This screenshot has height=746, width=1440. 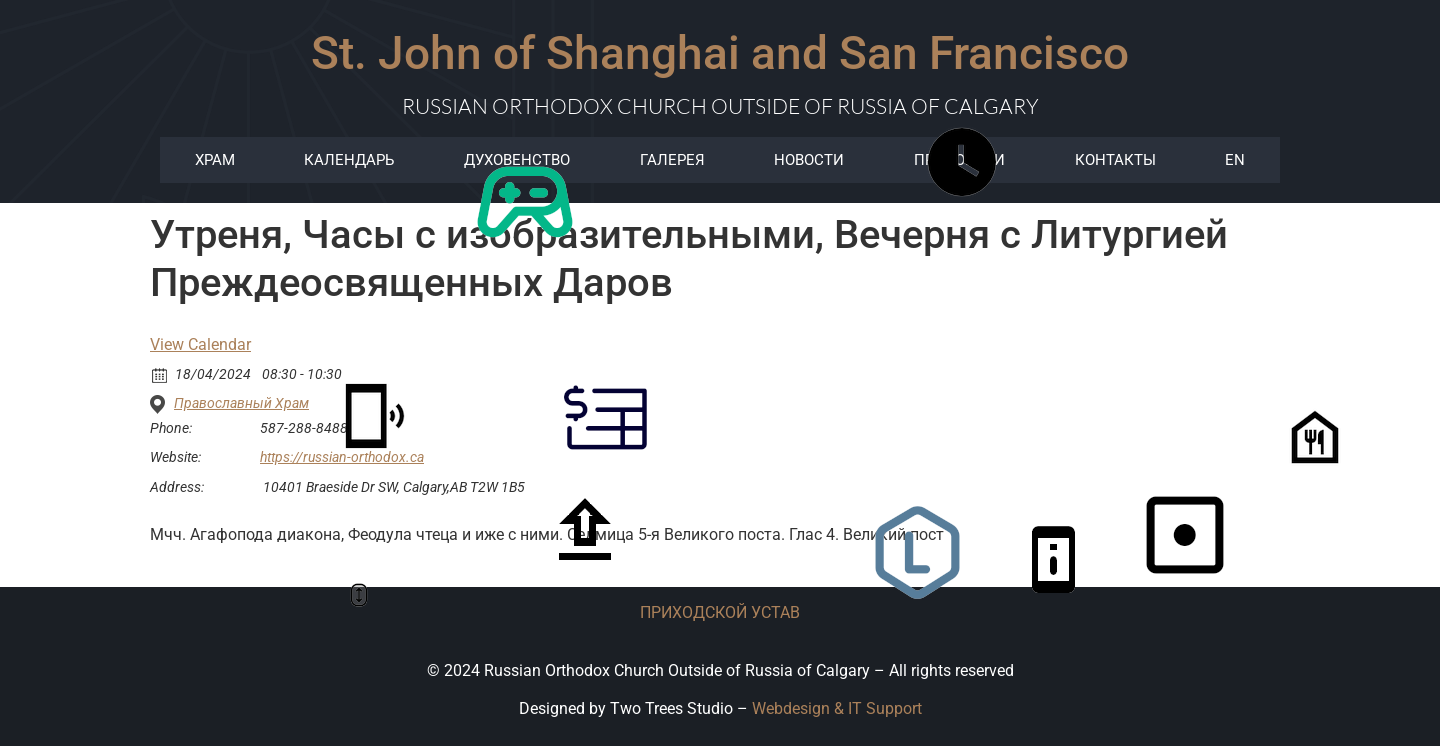 What do you see at coordinates (585, 531) in the screenshot?
I see `upload a file from your device` at bounding box center [585, 531].